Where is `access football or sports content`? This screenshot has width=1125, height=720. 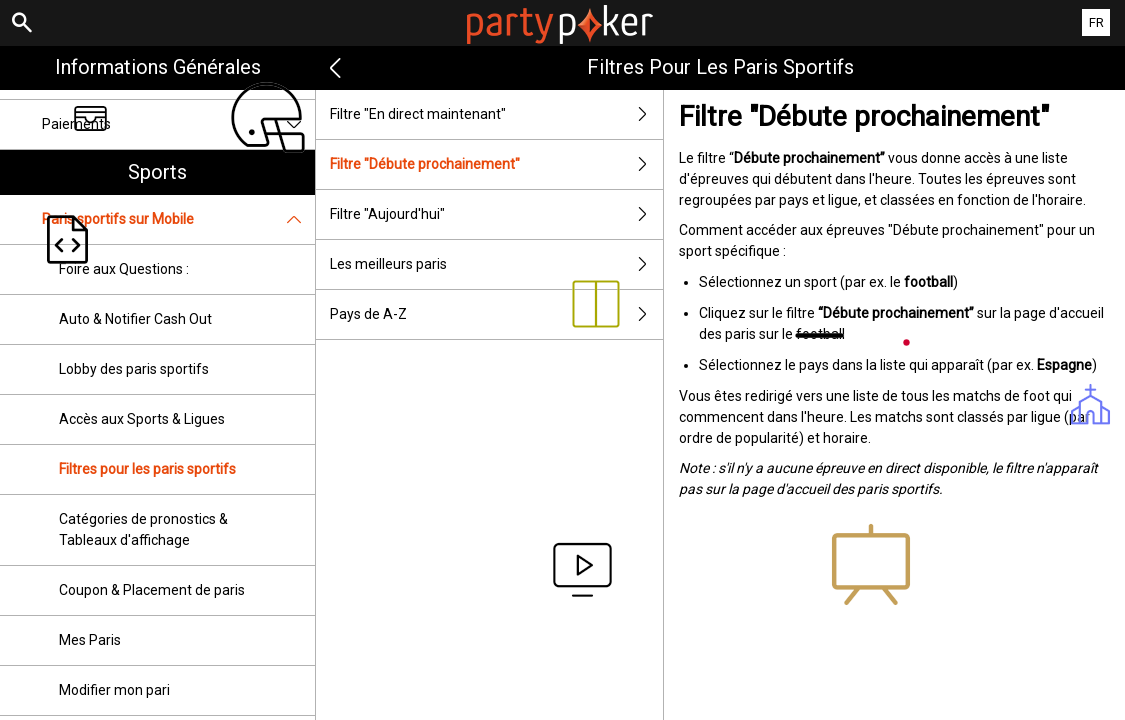
access football or sports content is located at coordinates (268, 119).